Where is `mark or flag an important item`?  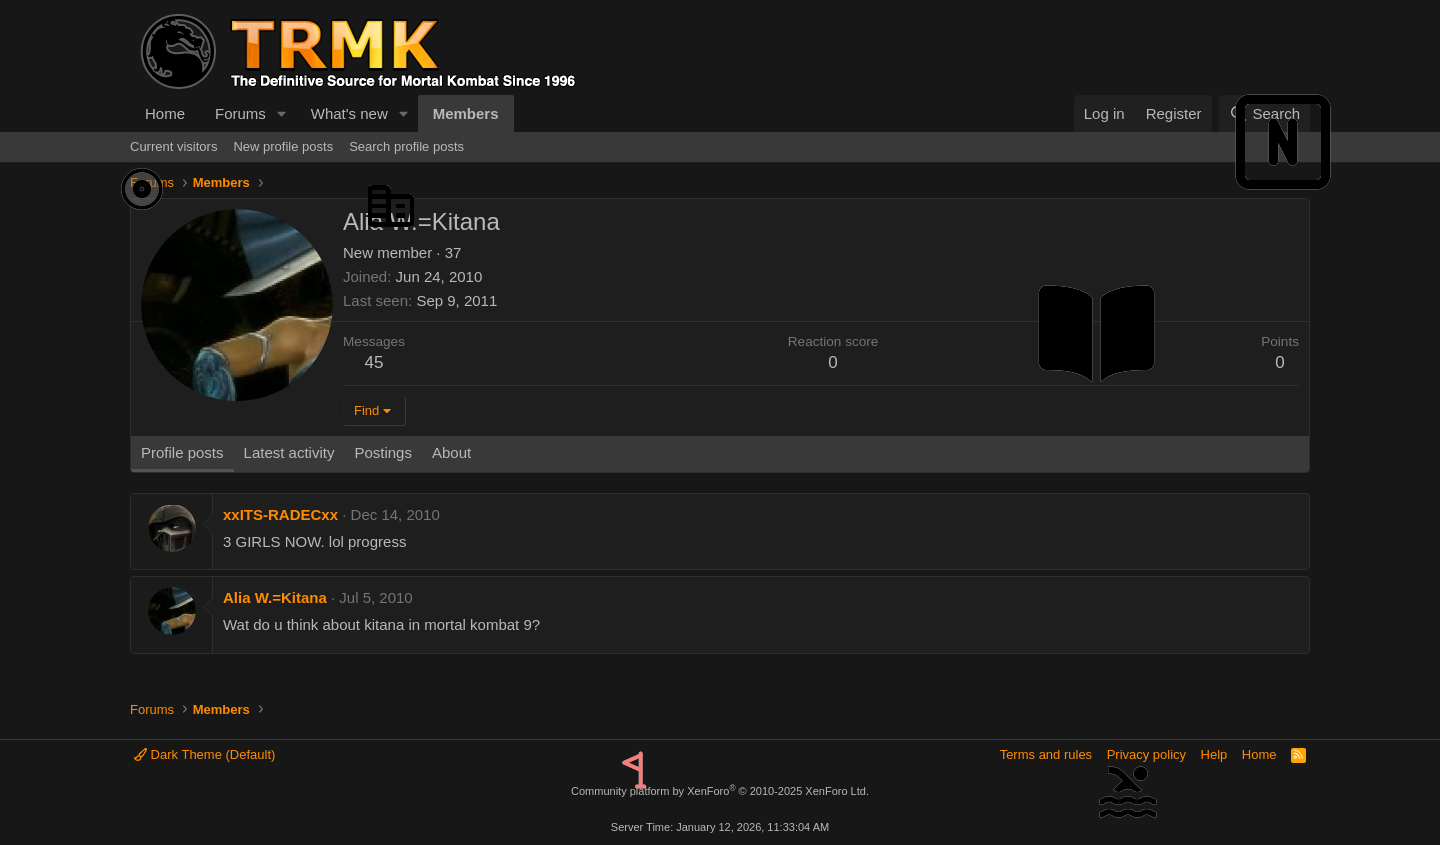
mark or flag an important item is located at coordinates (637, 770).